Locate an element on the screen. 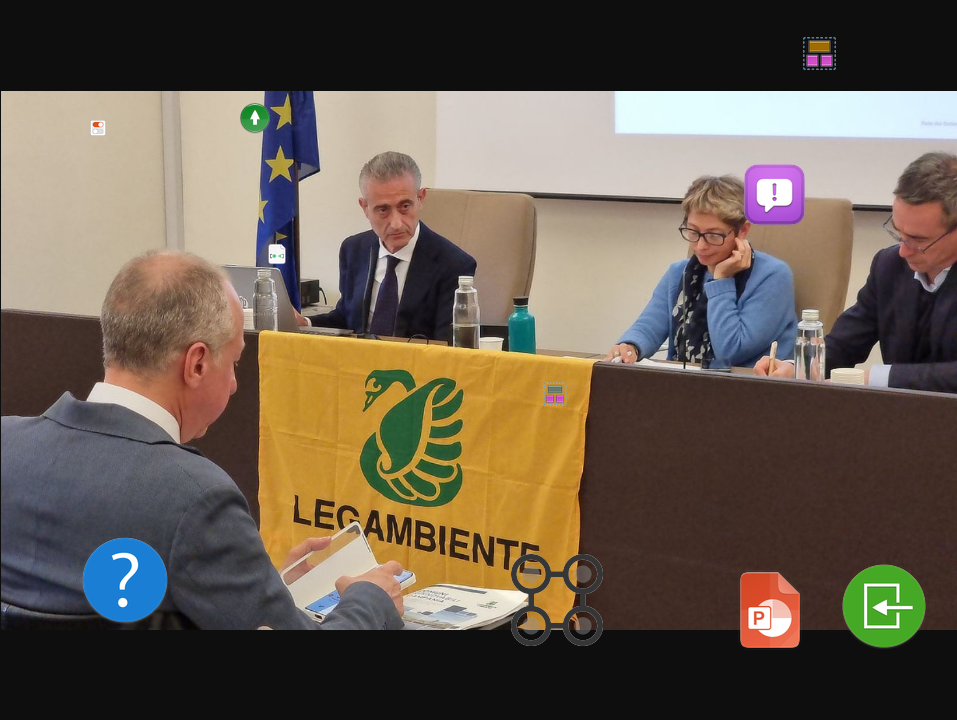 The width and height of the screenshot is (957, 720). open system settings is located at coordinates (98, 128).